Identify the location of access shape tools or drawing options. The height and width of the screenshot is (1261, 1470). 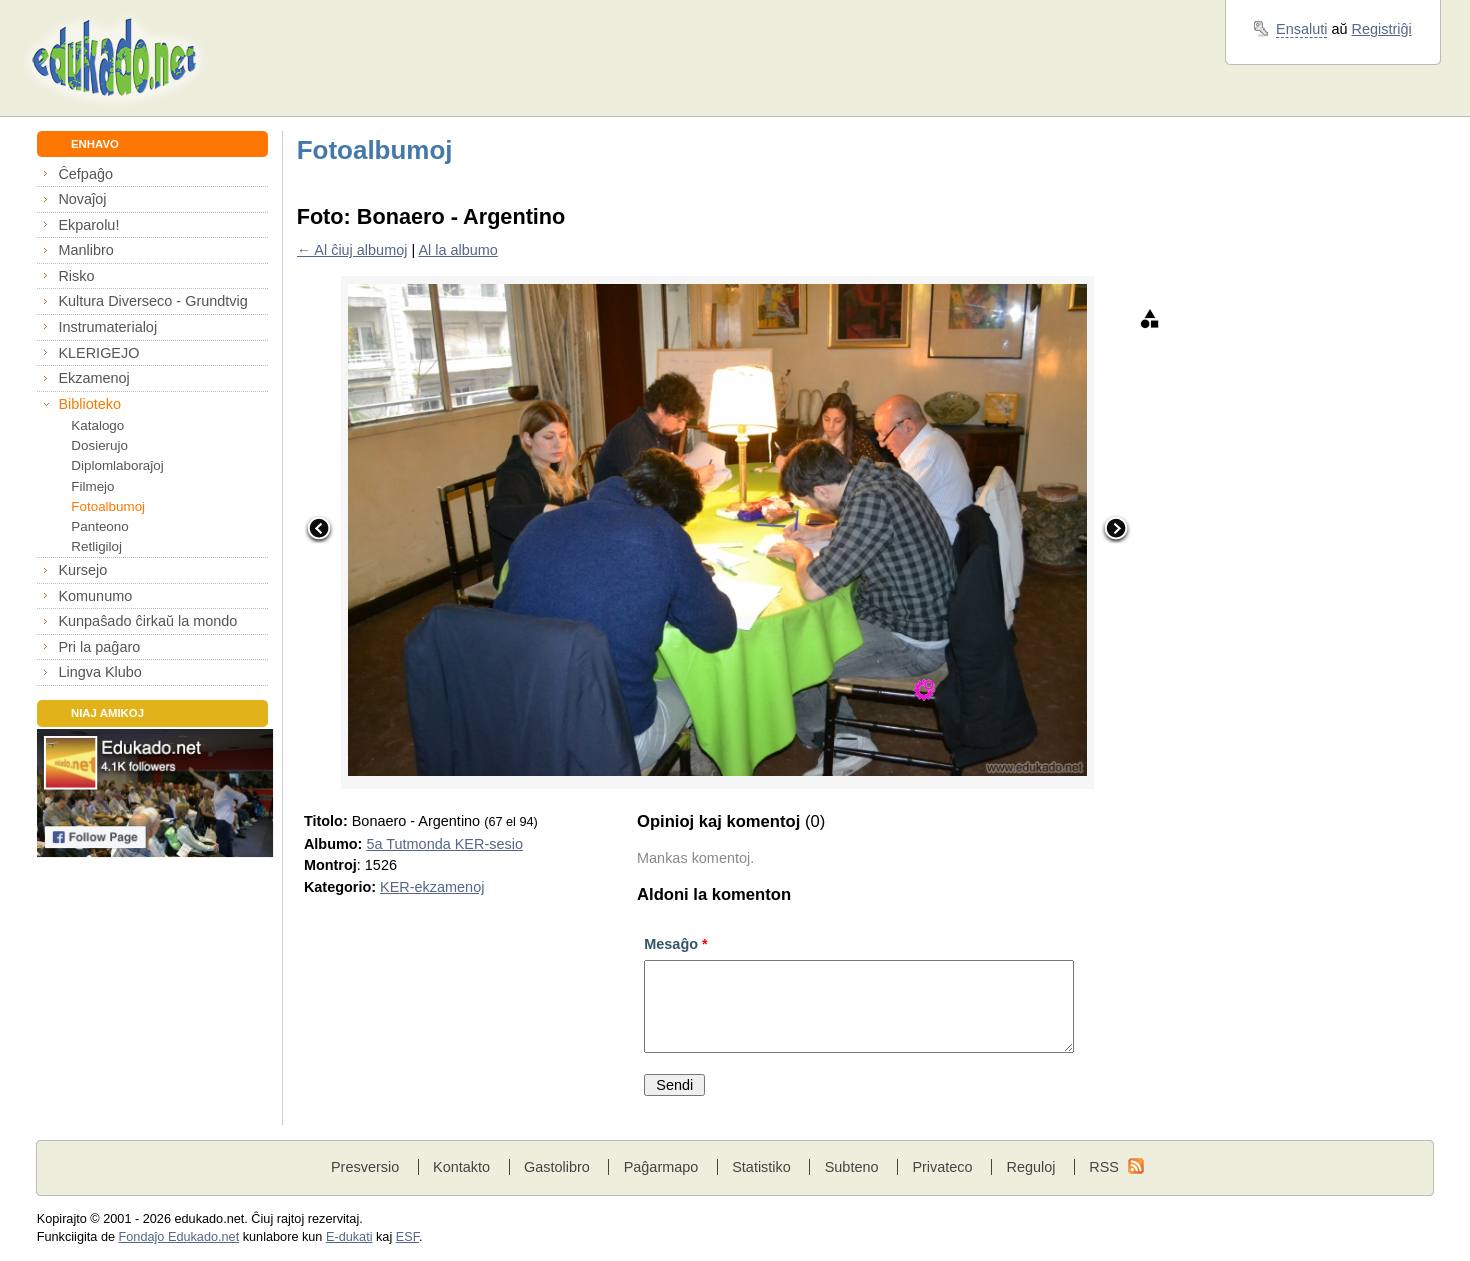
(1150, 319).